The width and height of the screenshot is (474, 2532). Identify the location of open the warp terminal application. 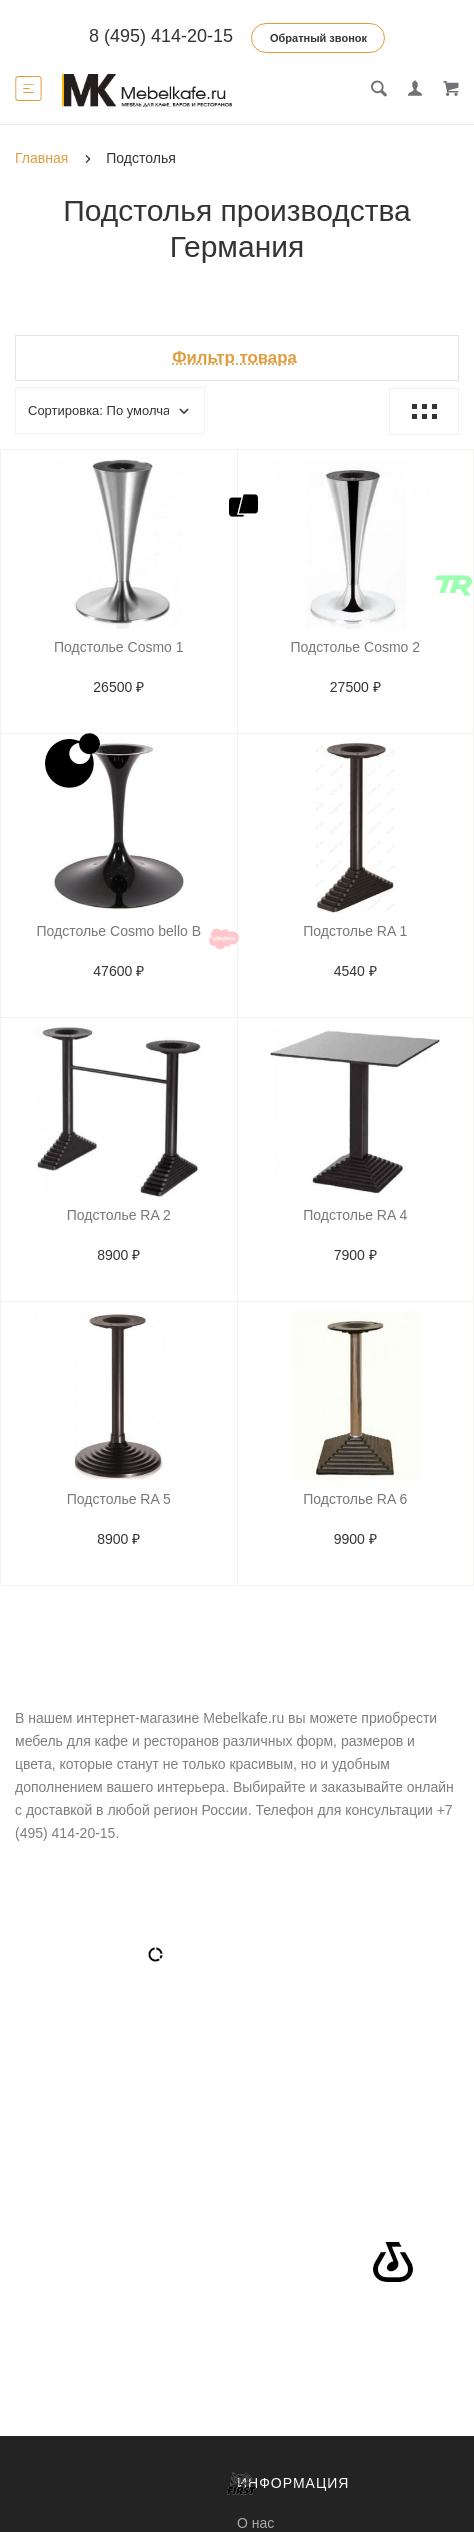
(243, 505).